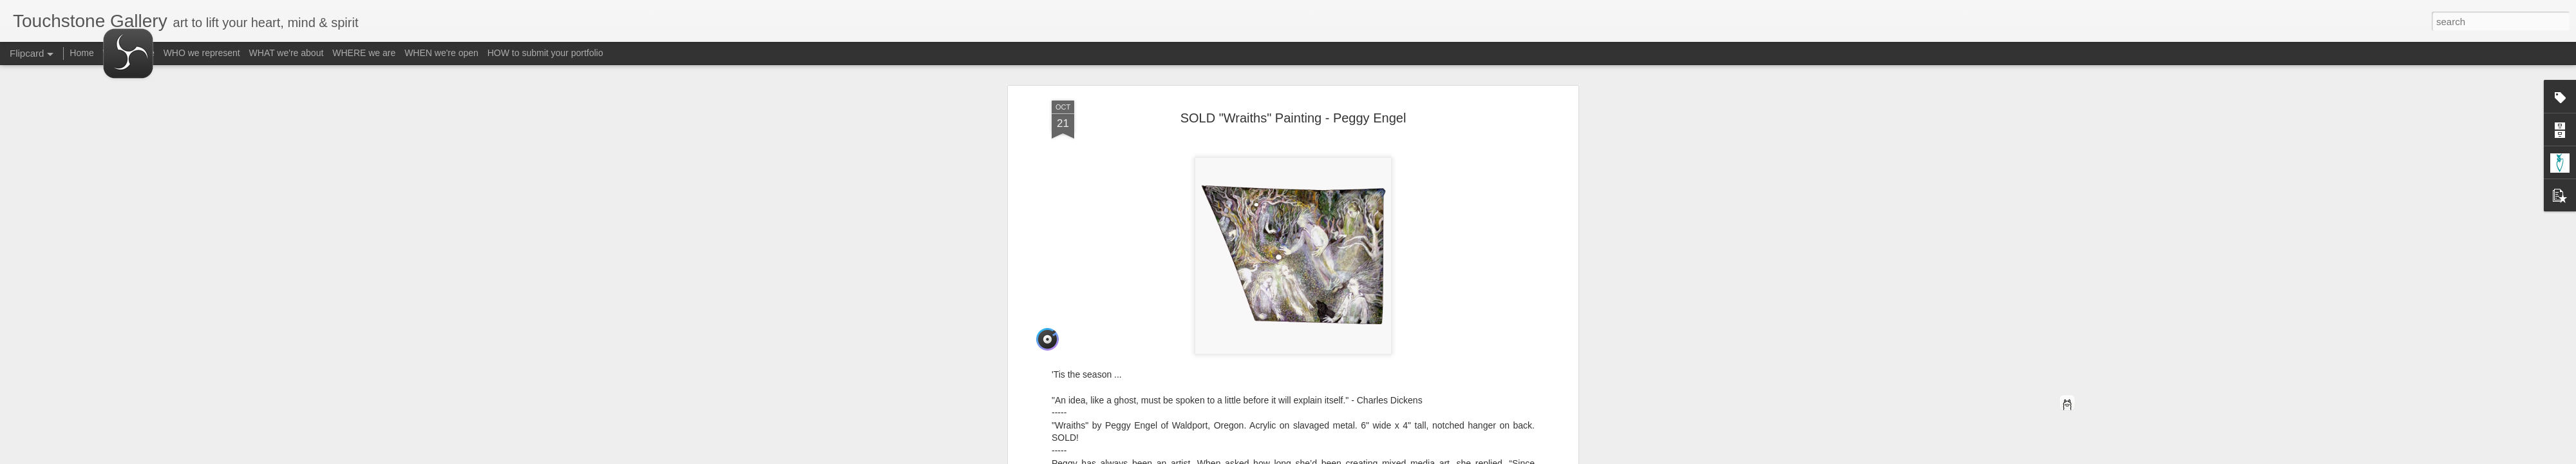  I want to click on open OBS Studio for screen recording and streaming, so click(128, 53).